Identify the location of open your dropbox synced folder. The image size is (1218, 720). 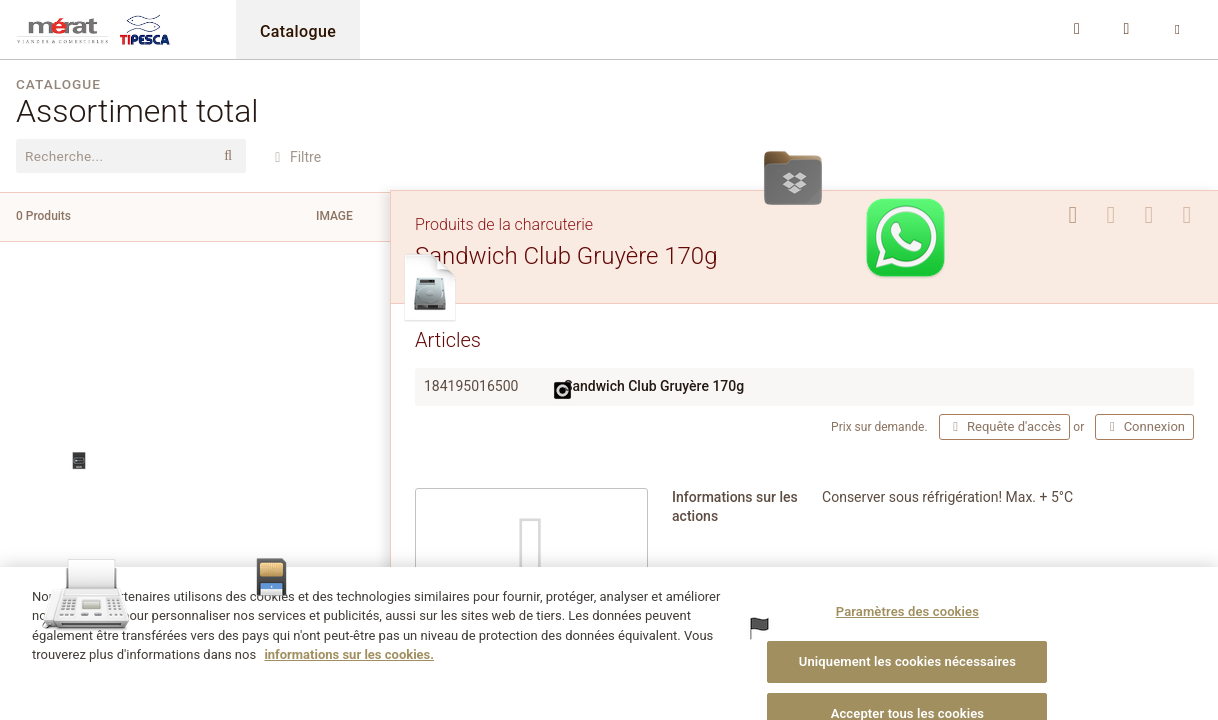
(793, 178).